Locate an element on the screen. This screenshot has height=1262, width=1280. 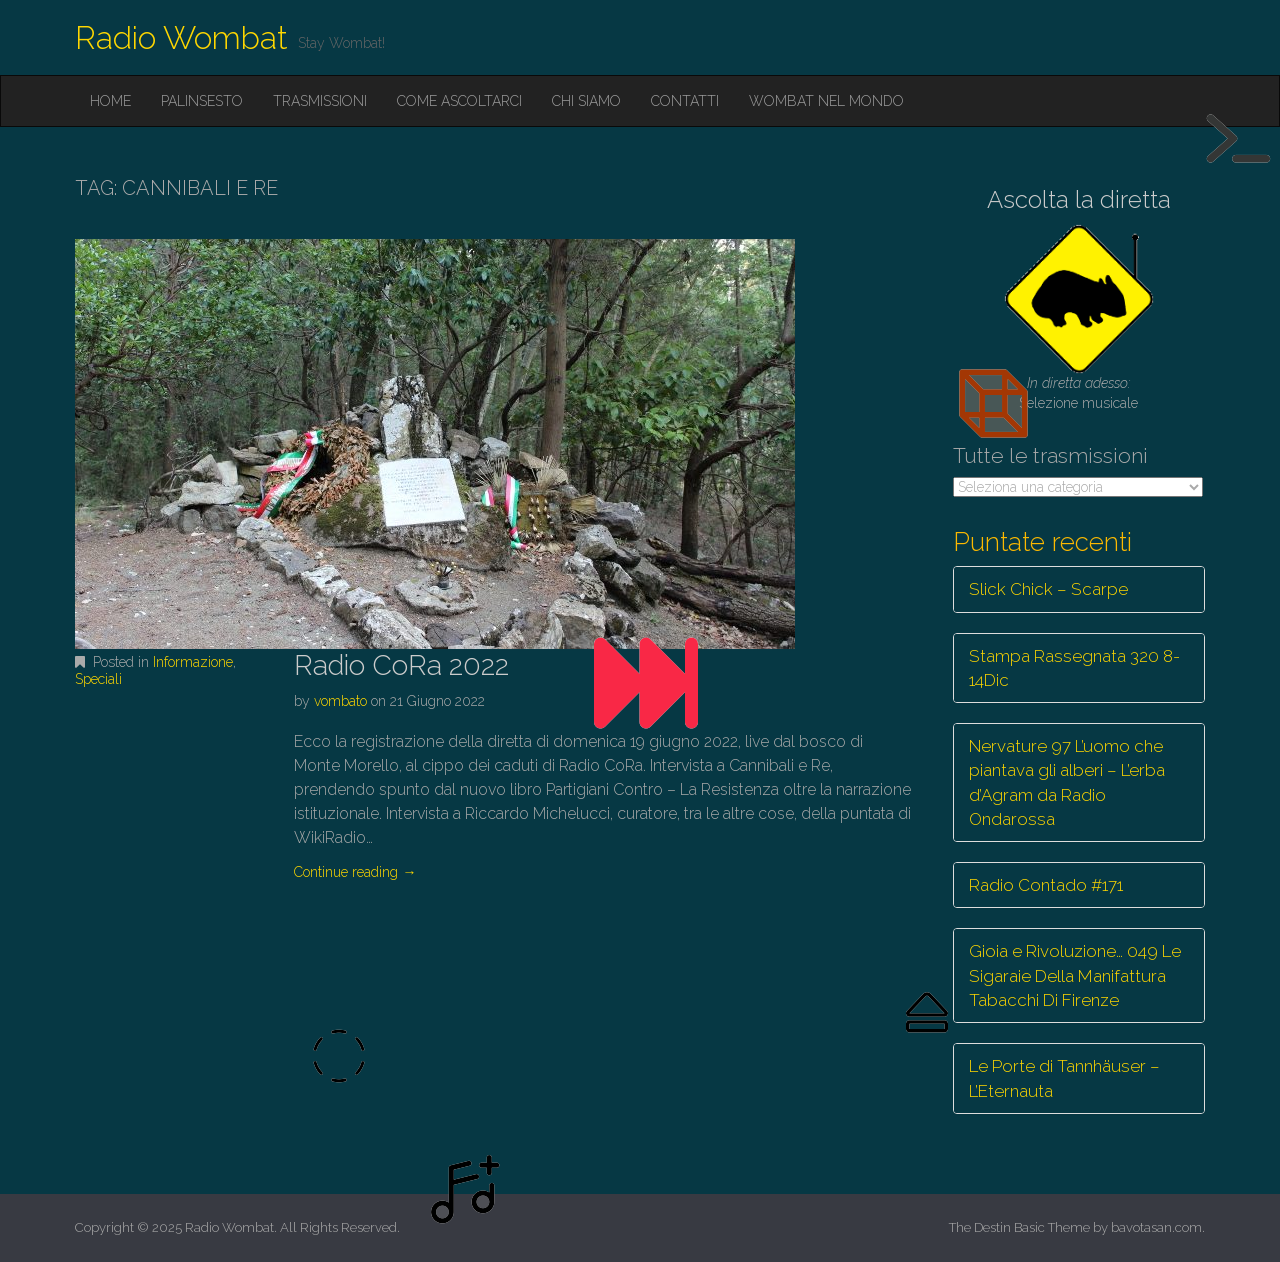
eject media or disc is located at coordinates (927, 1015).